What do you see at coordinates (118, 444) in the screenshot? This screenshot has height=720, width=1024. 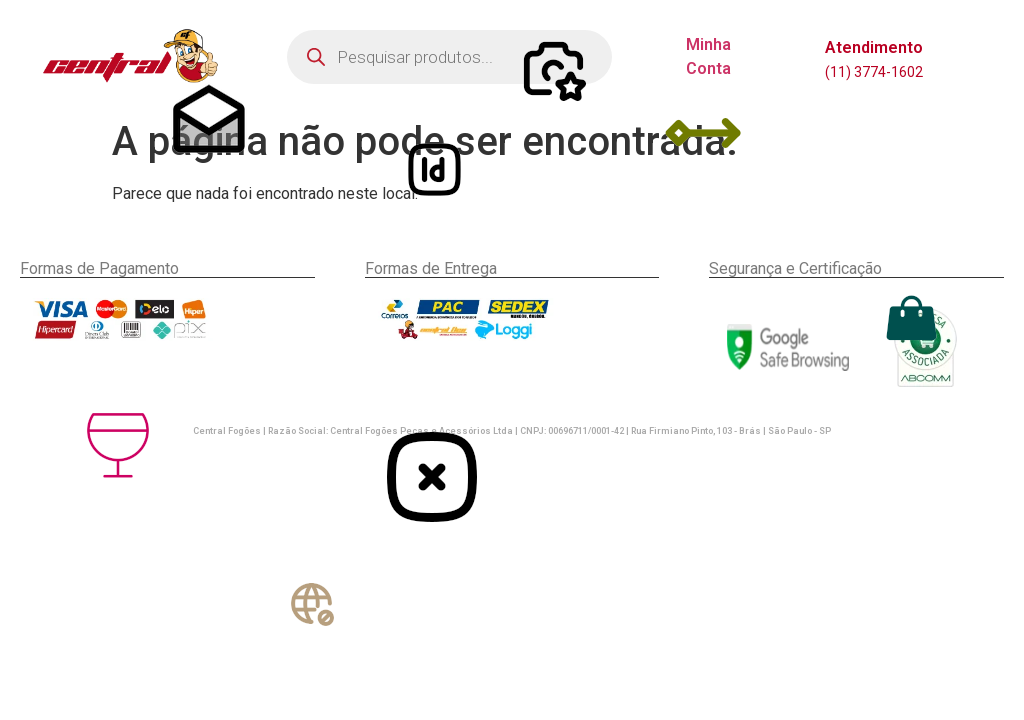 I see `browse wine or cocktail menu` at bounding box center [118, 444].